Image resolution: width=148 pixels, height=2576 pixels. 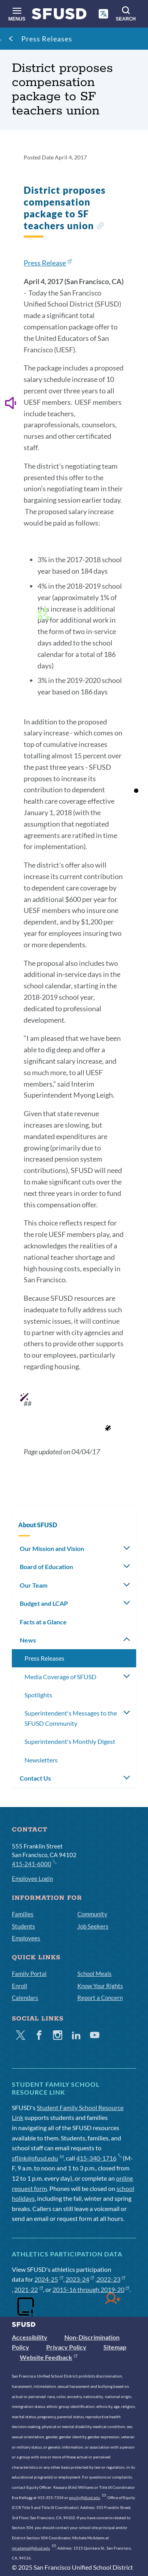 I want to click on indicates an unread notification or new item, so click(x=136, y=791).